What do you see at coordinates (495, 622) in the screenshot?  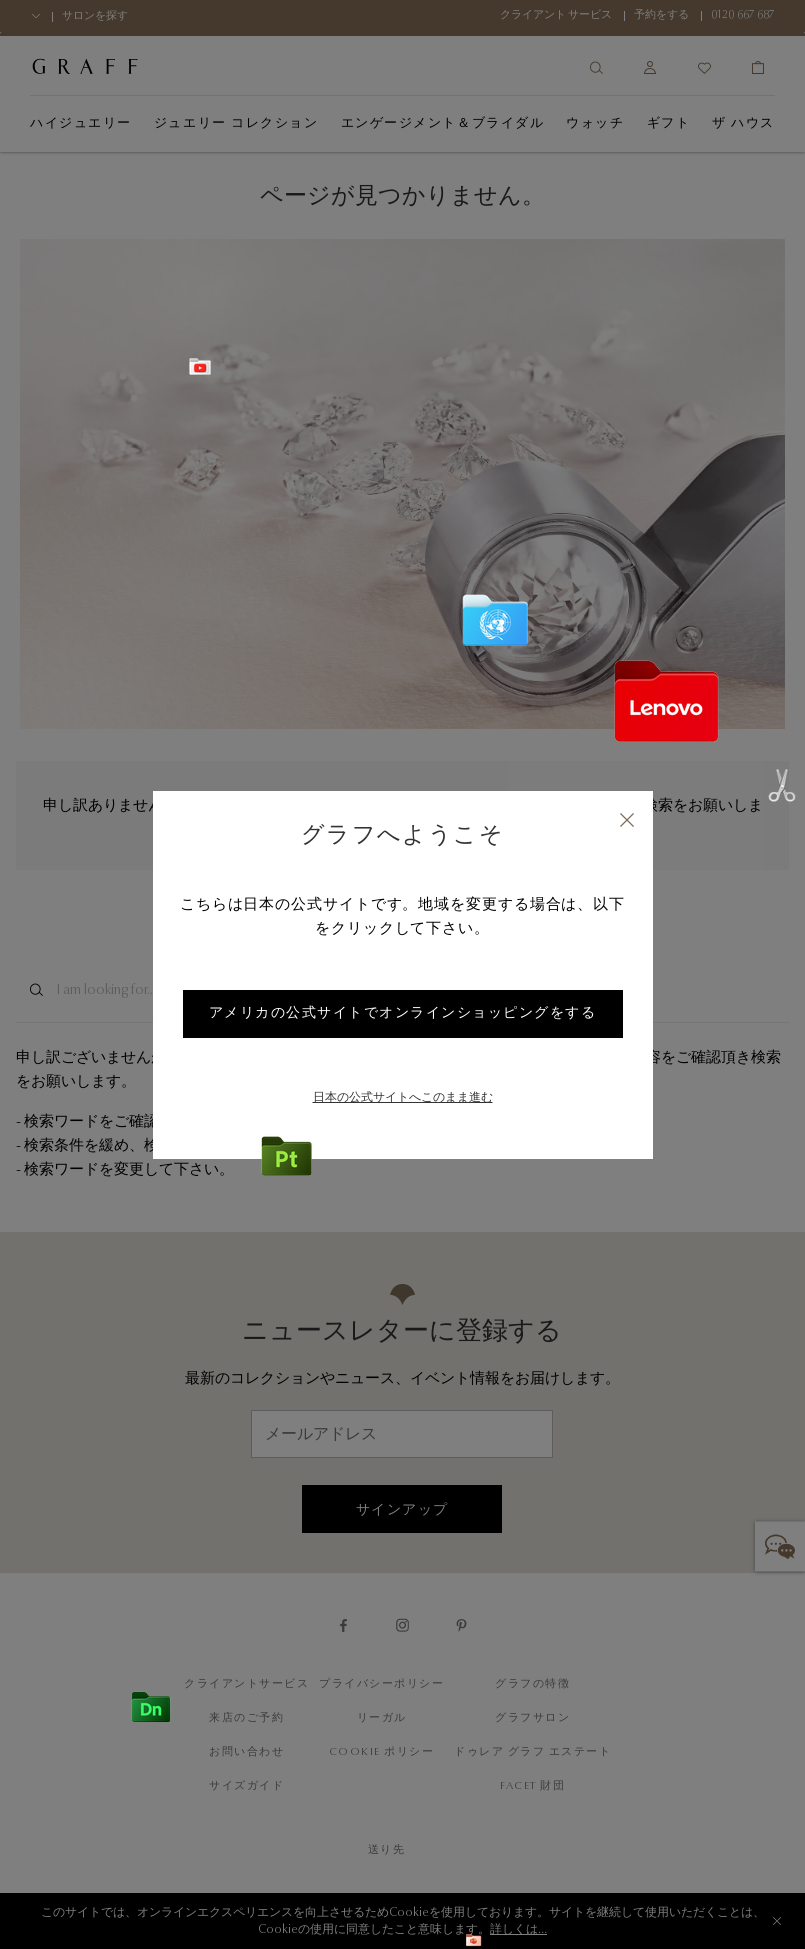 I see `open language learning resources folder` at bounding box center [495, 622].